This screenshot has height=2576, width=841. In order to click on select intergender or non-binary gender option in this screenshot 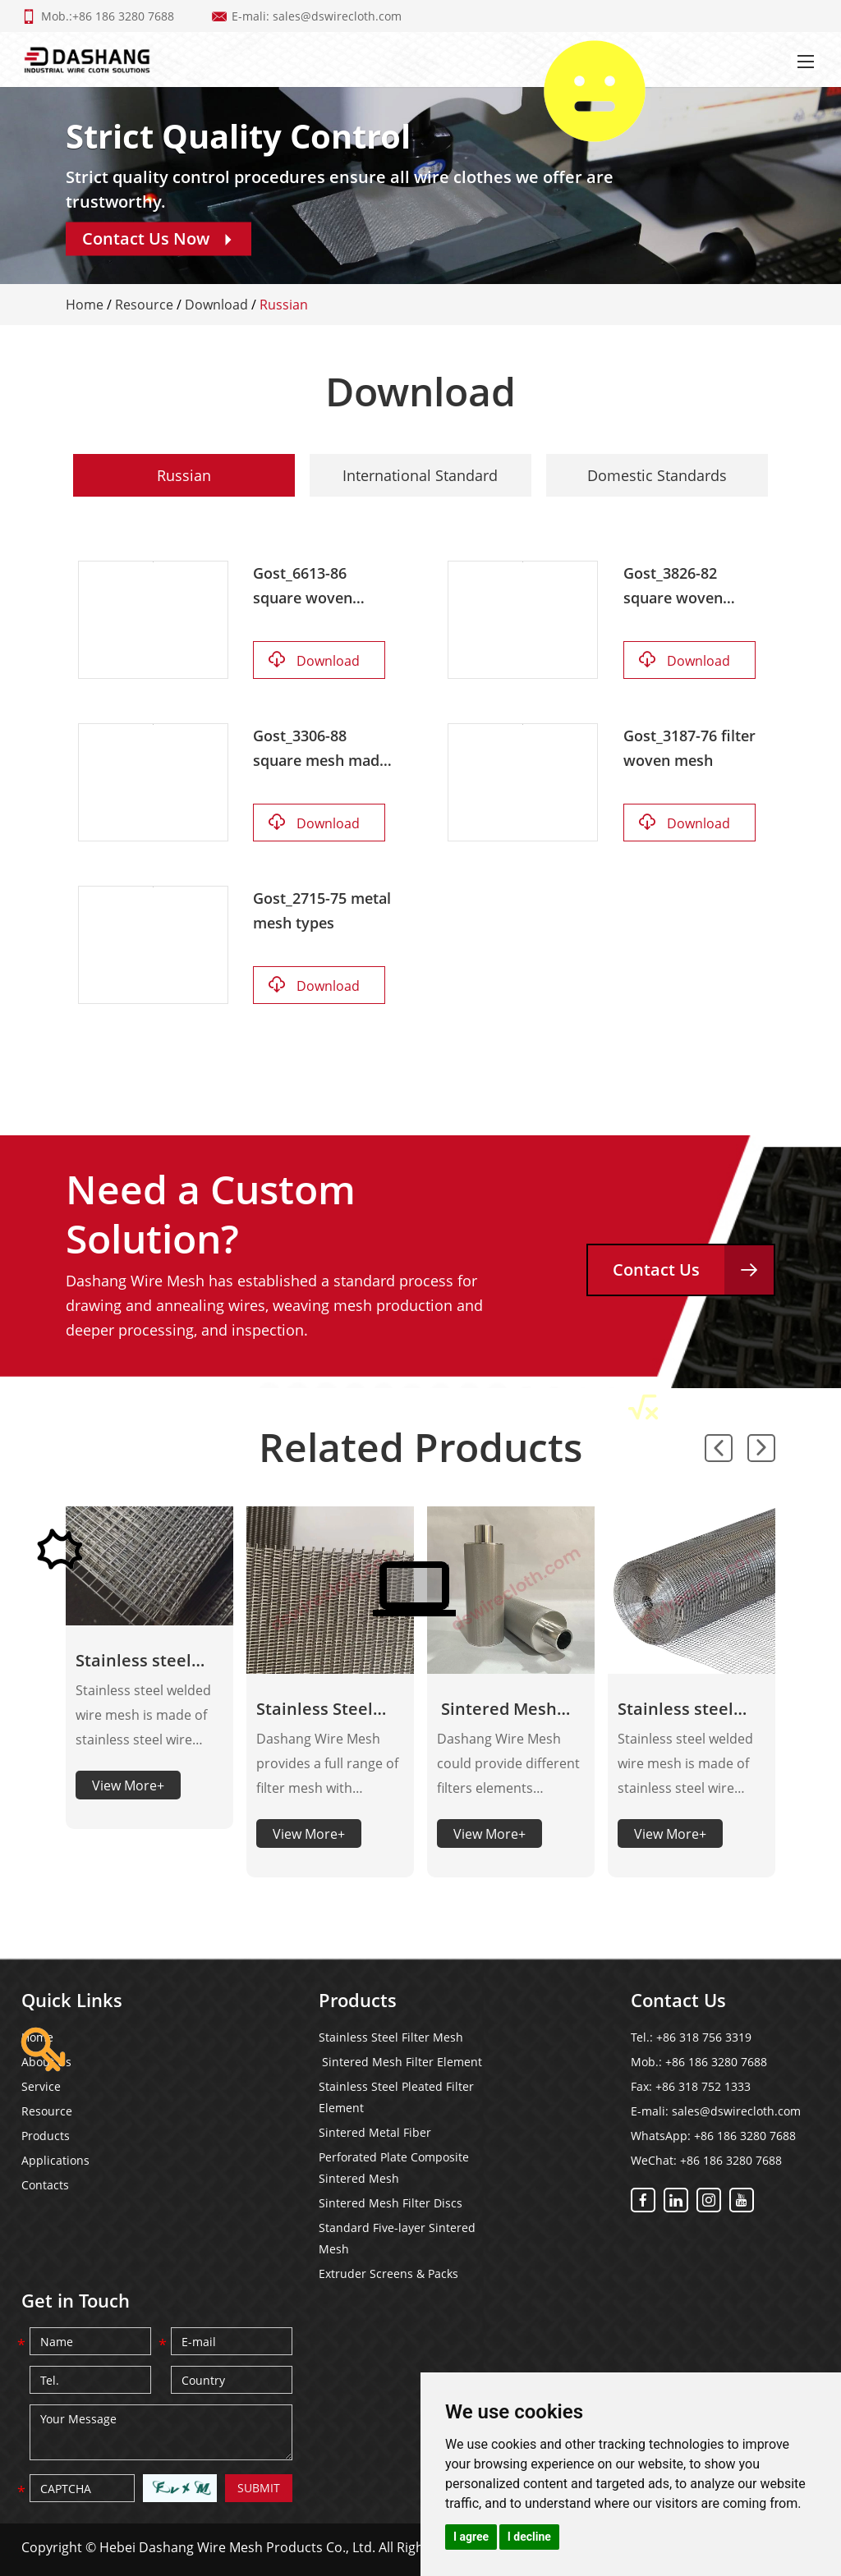, I will do `click(43, 2049)`.